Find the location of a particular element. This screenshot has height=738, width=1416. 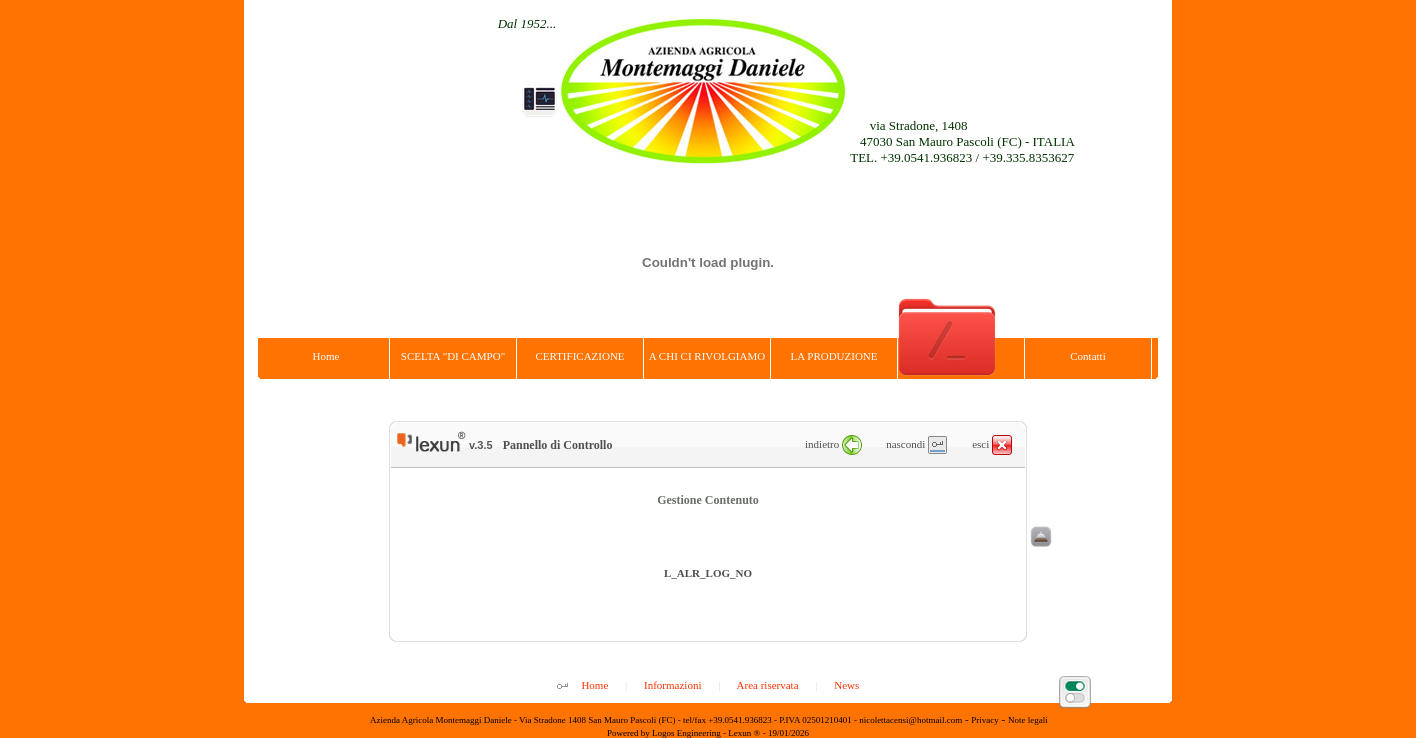

open gnome tweaks to customize desktop settings is located at coordinates (1075, 692).